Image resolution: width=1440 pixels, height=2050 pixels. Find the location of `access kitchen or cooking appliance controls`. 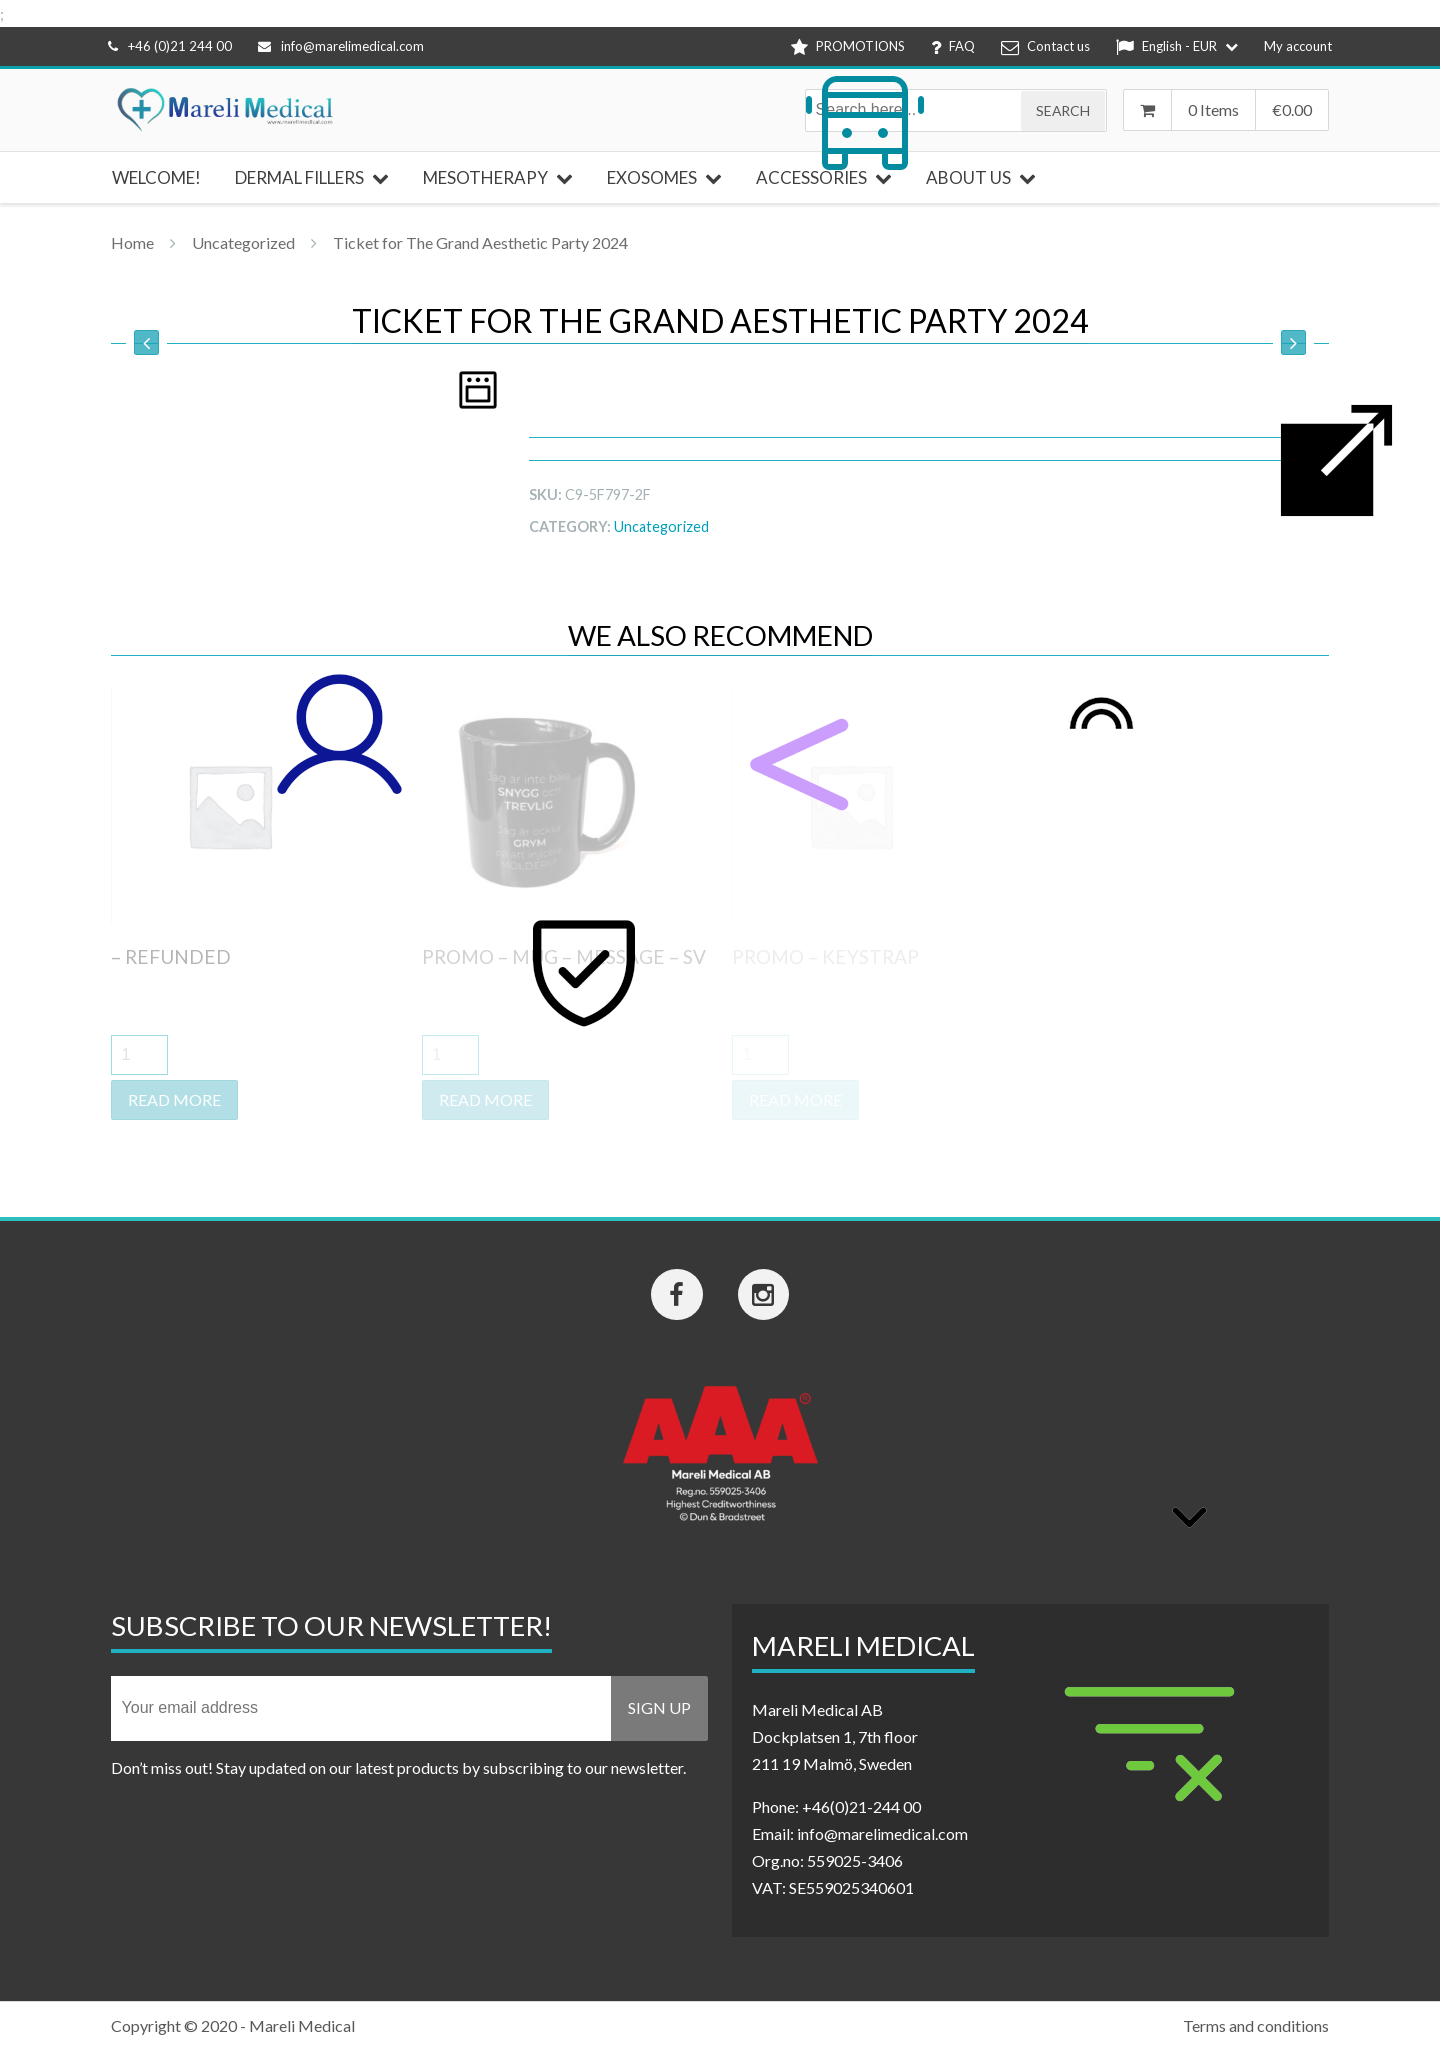

access kitchen or cooking appliance controls is located at coordinates (478, 390).